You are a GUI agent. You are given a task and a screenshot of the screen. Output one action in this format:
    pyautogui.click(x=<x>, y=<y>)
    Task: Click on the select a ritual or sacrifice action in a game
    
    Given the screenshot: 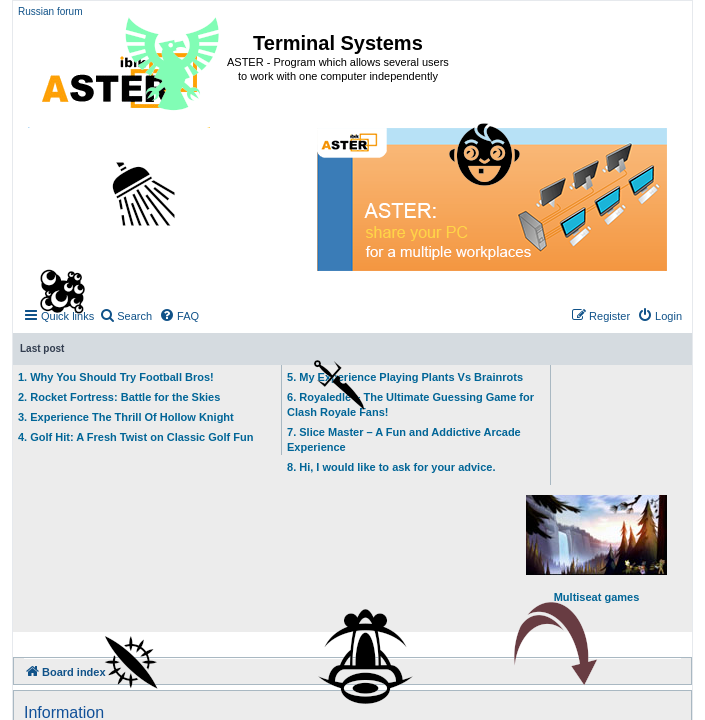 What is the action you would take?
    pyautogui.click(x=339, y=385)
    